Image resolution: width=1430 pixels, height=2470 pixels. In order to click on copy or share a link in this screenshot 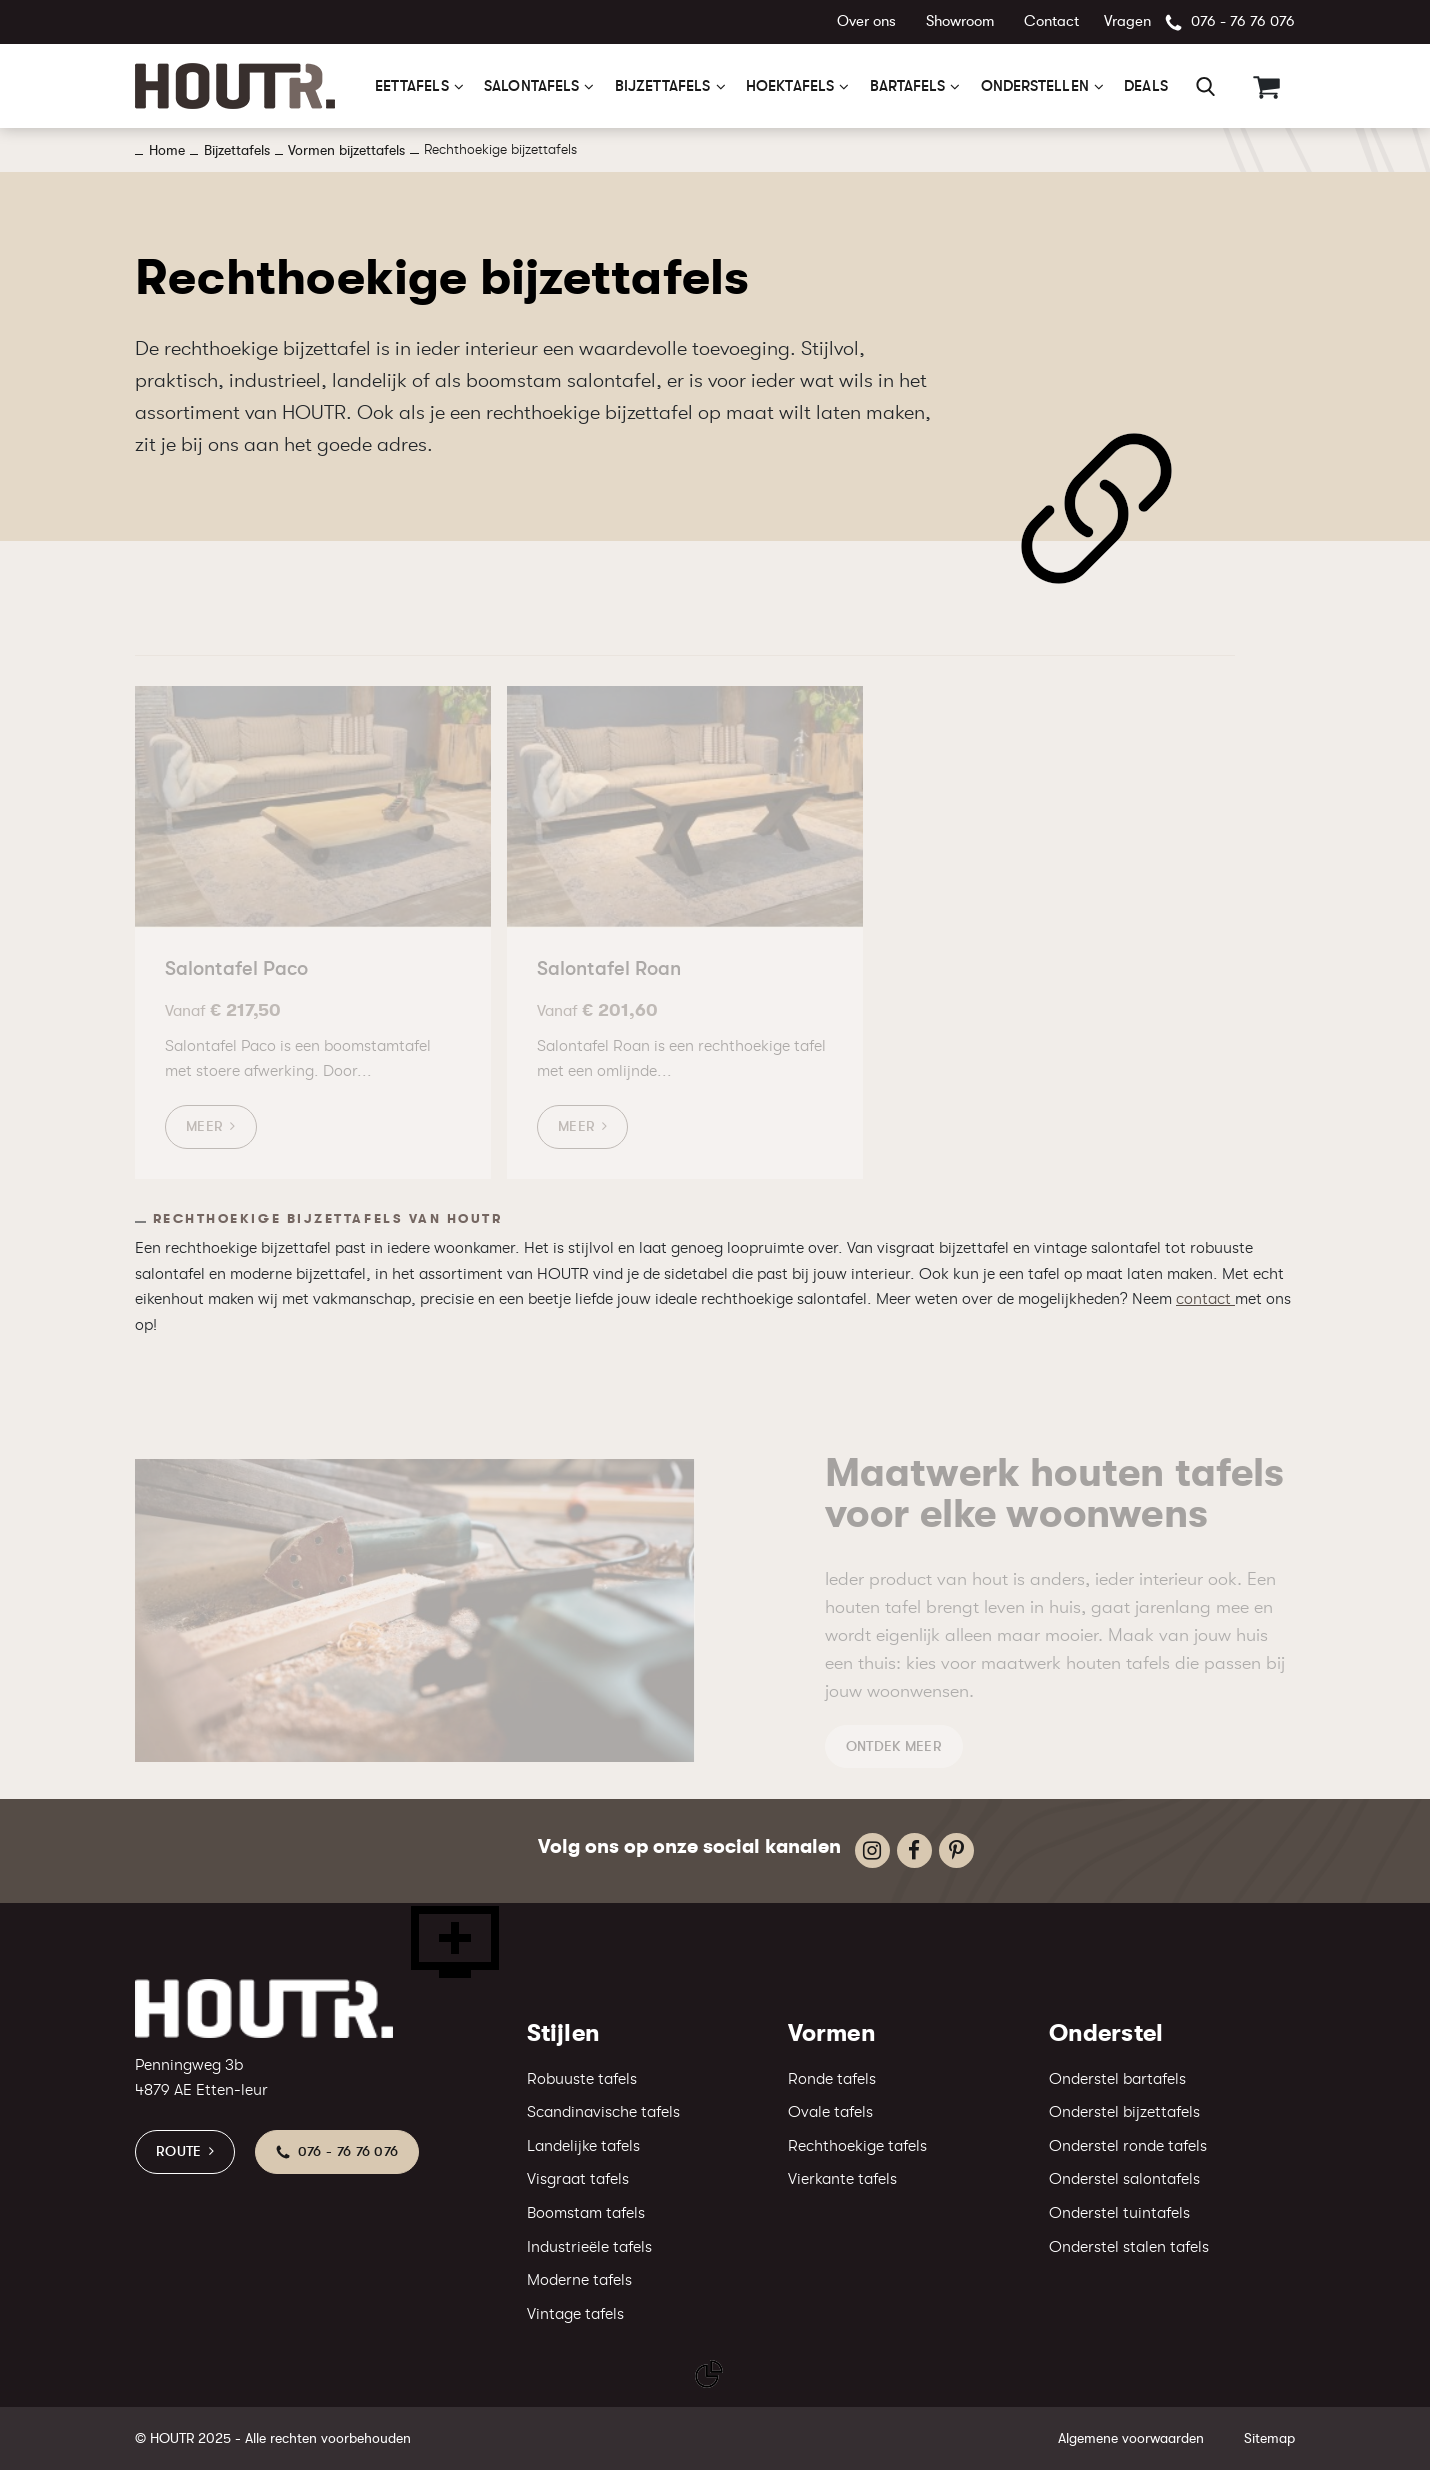, I will do `click(1096, 508)`.